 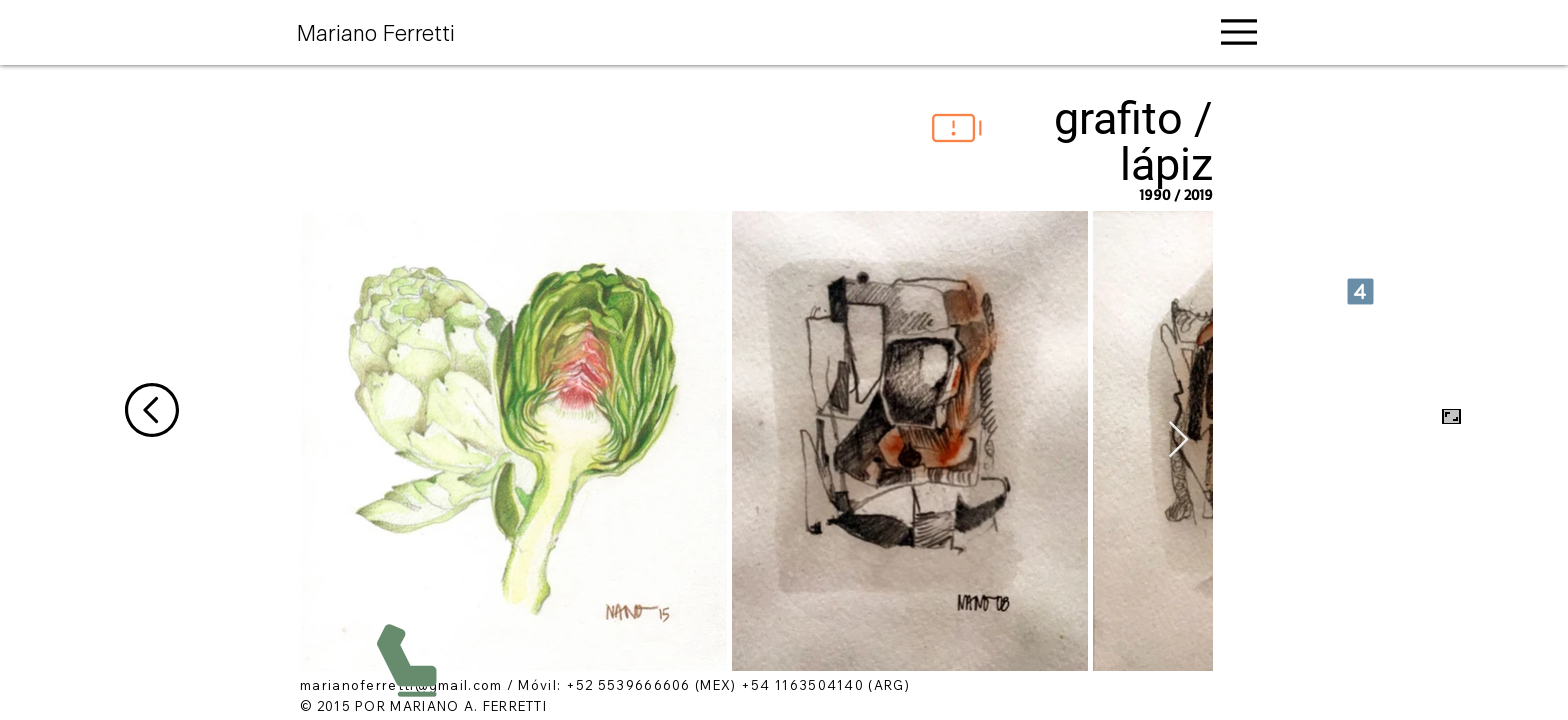 I want to click on select or navigate to item number four, so click(x=1360, y=291).